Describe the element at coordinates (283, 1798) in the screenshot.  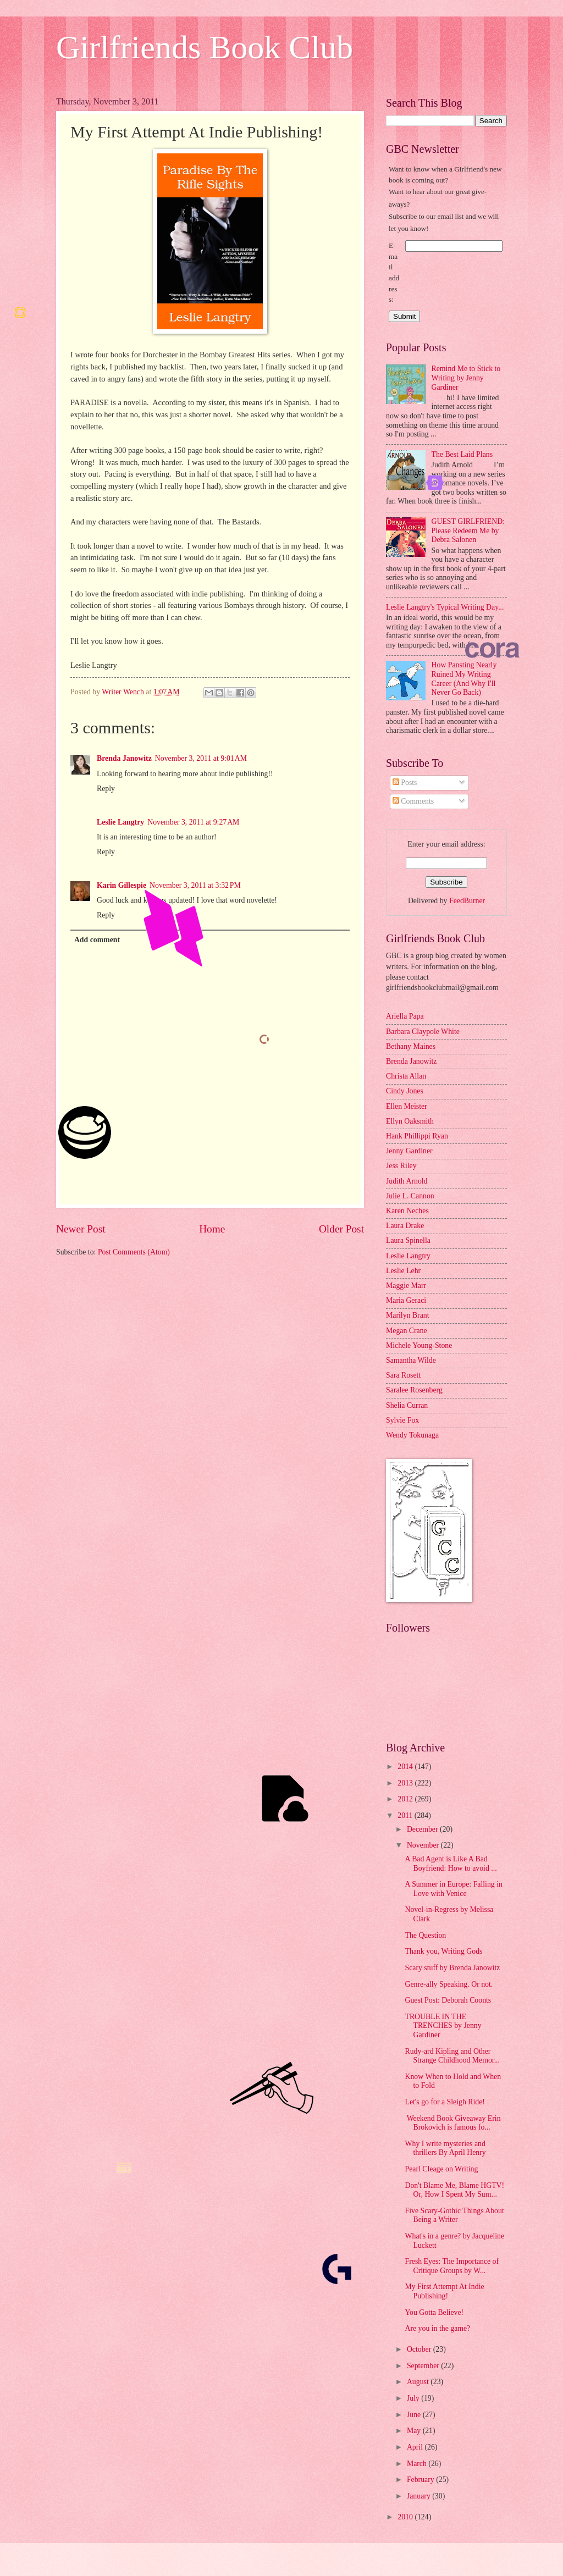
I see `access cloud-synced documents` at that location.